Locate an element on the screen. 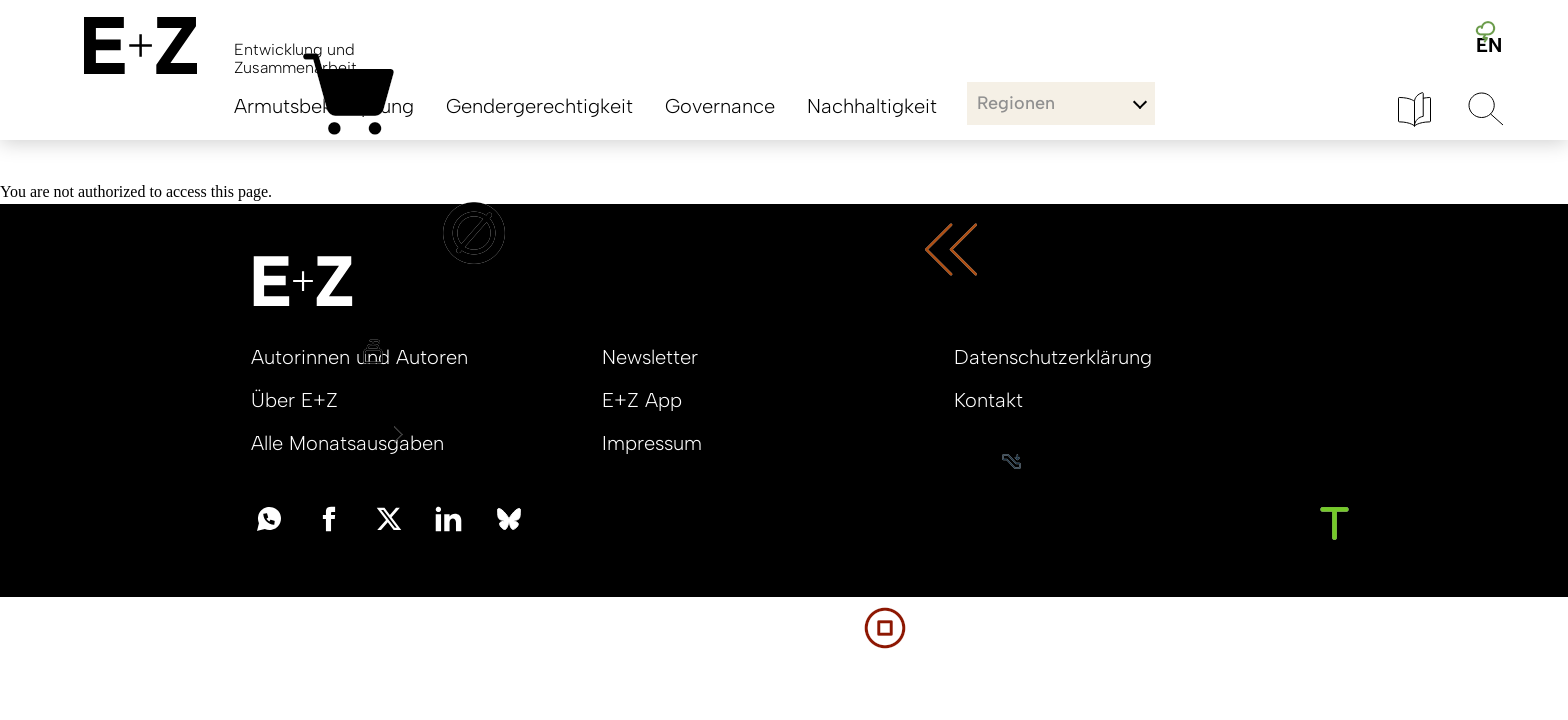 Image resolution: width=1568 pixels, height=720 pixels. indicates thunderstorm or severe weather conditions is located at coordinates (1485, 31).